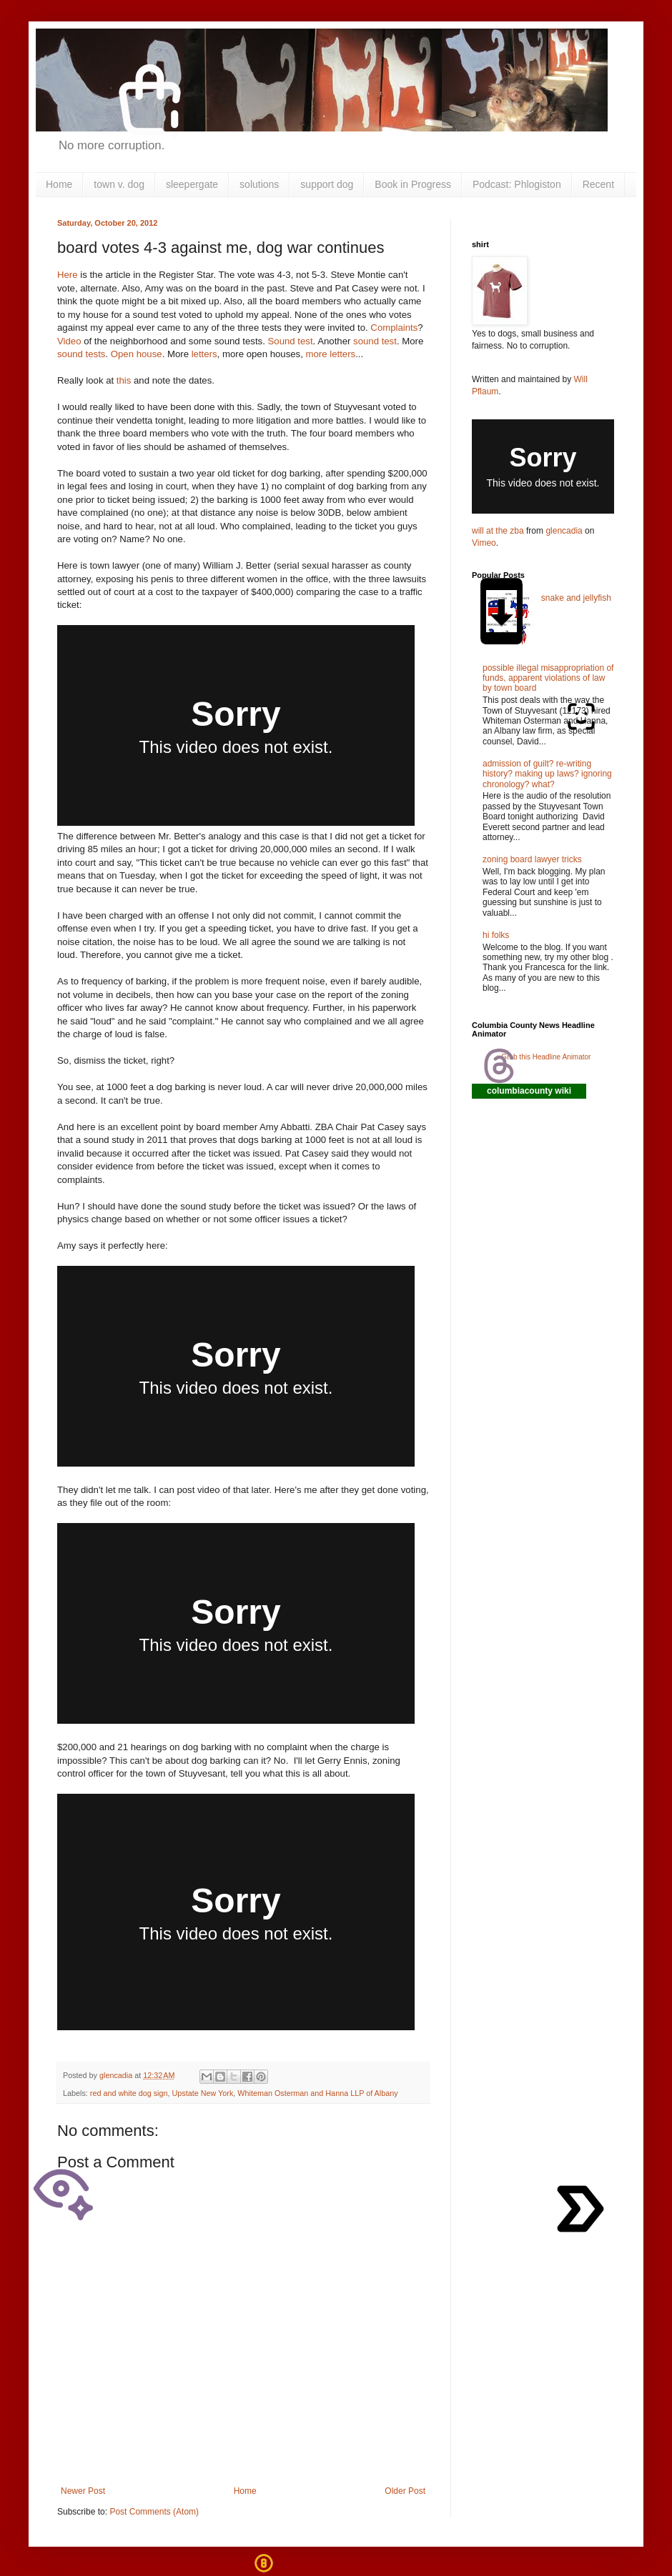 Image resolution: width=672 pixels, height=2576 pixels. What do you see at coordinates (580, 2209) in the screenshot?
I see `navigate to the next item or step` at bounding box center [580, 2209].